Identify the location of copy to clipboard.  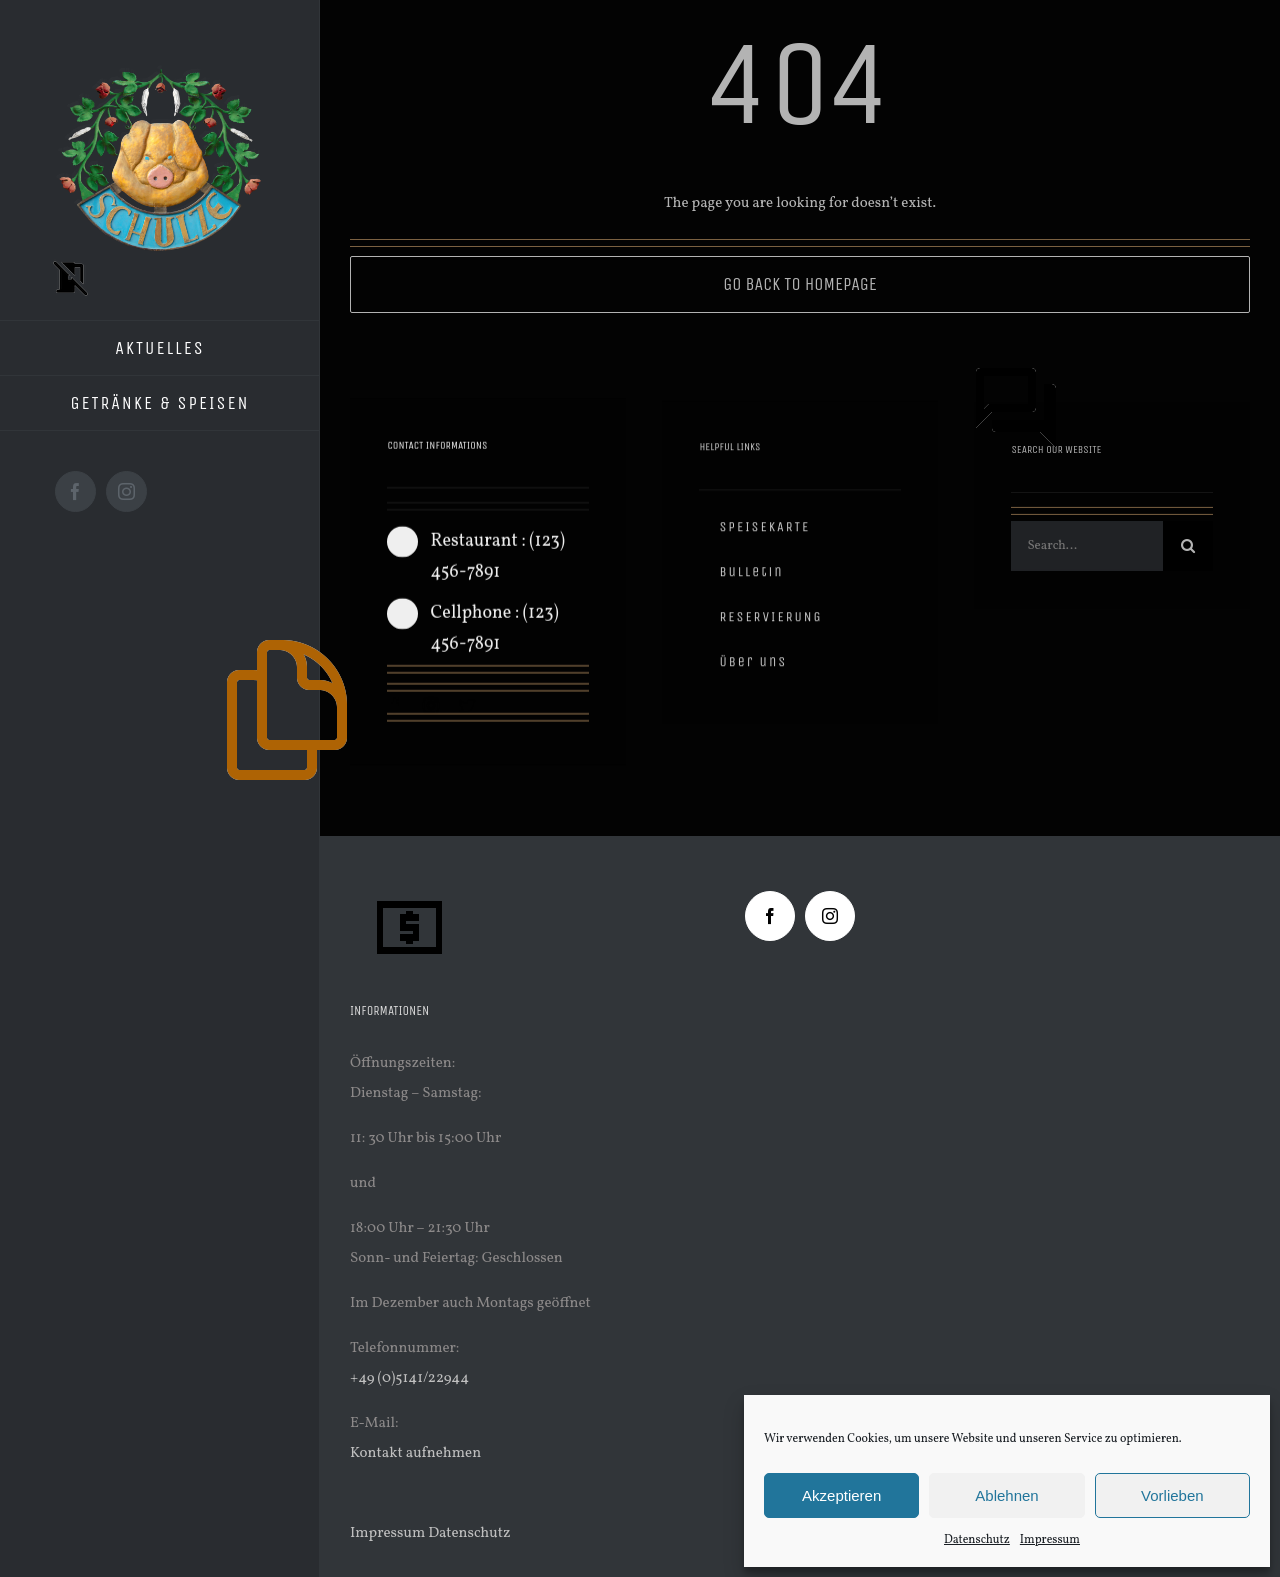
(287, 710).